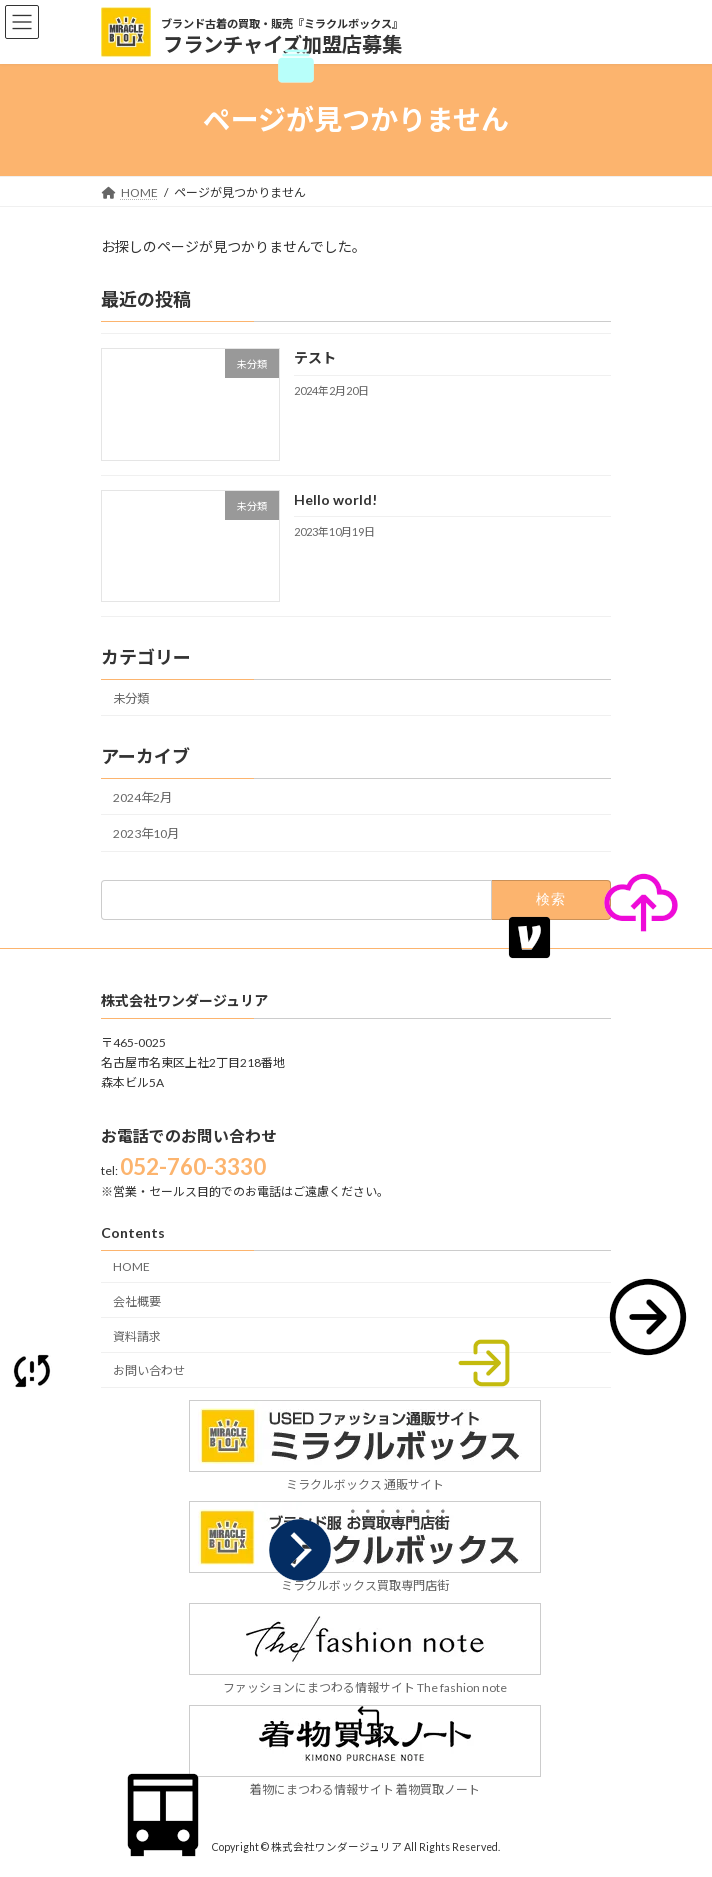 The width and height of the screenshot is (712, 1877). Describe the element at coordinates (300, 1550) in the screenshot. I see `go to the next item or page` at that location.